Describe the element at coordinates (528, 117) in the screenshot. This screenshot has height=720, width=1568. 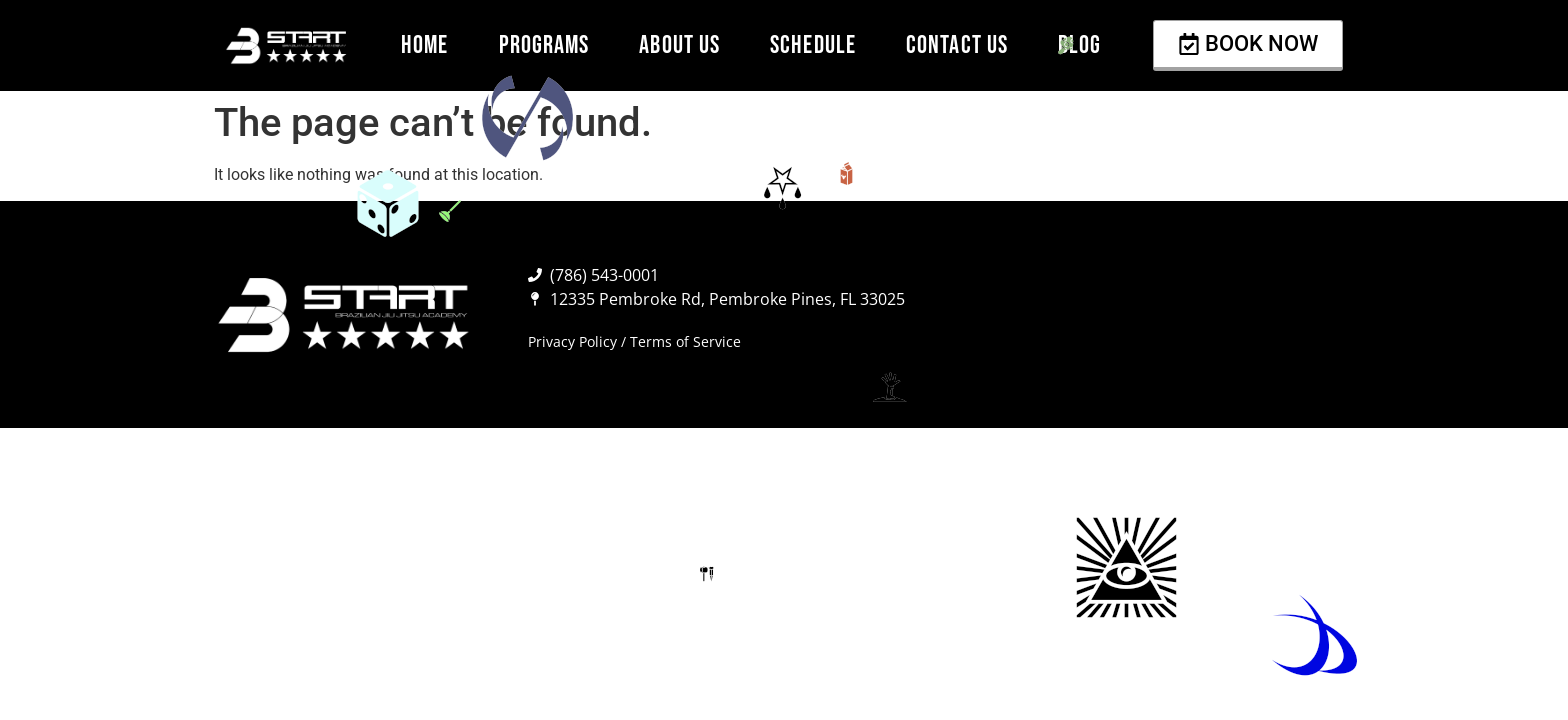
I see `loading or processing in progress` at that location.